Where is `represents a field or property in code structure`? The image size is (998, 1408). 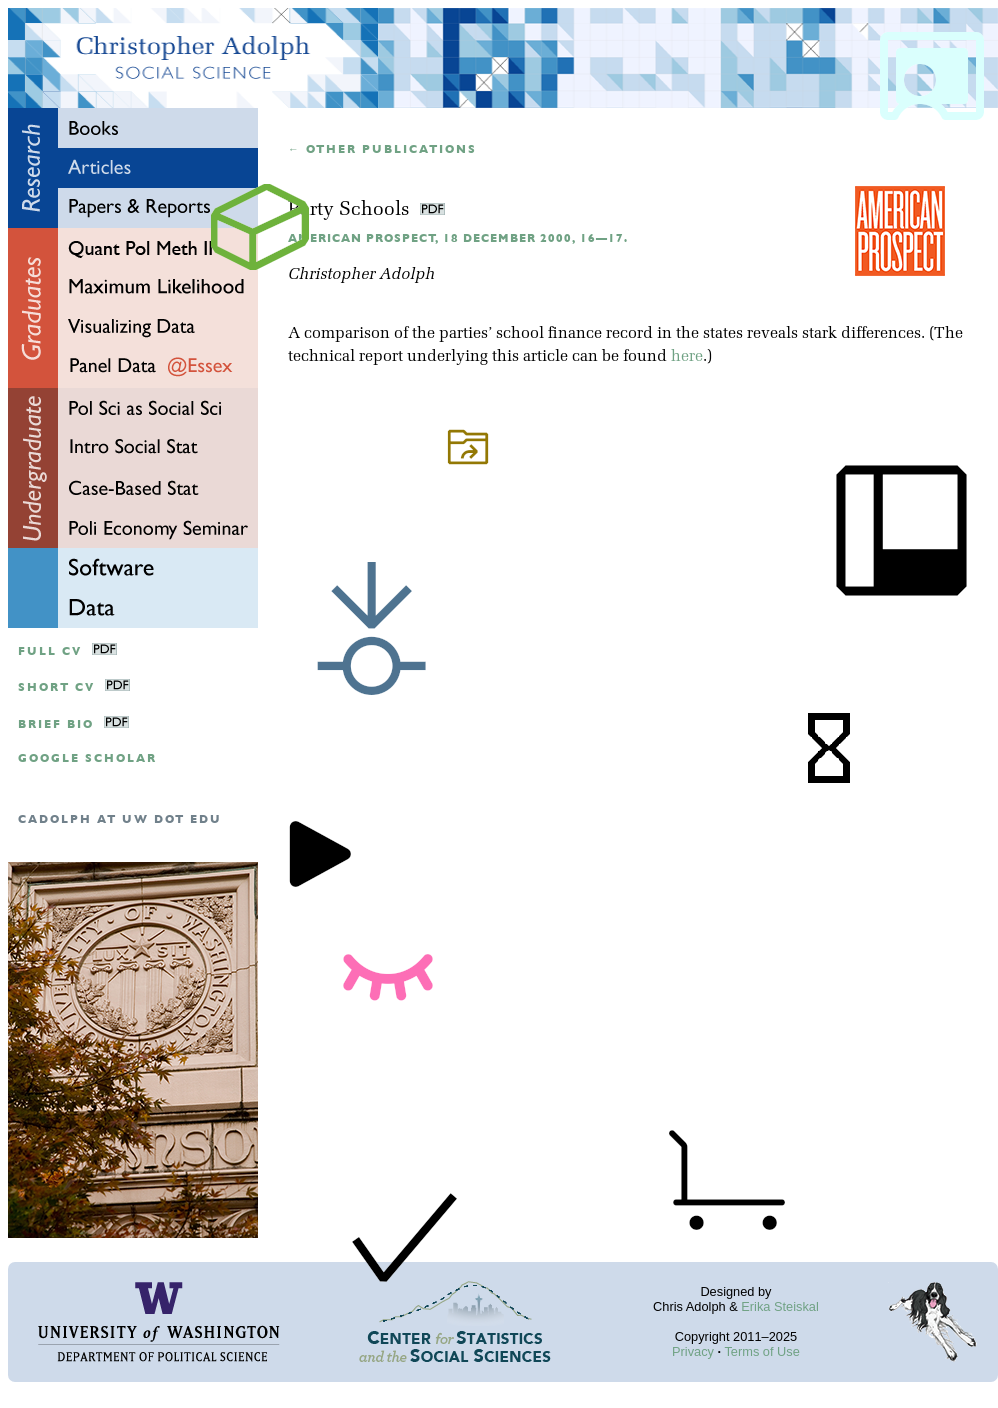 represents a field or property in code structure is located at coordinates (260, 226).